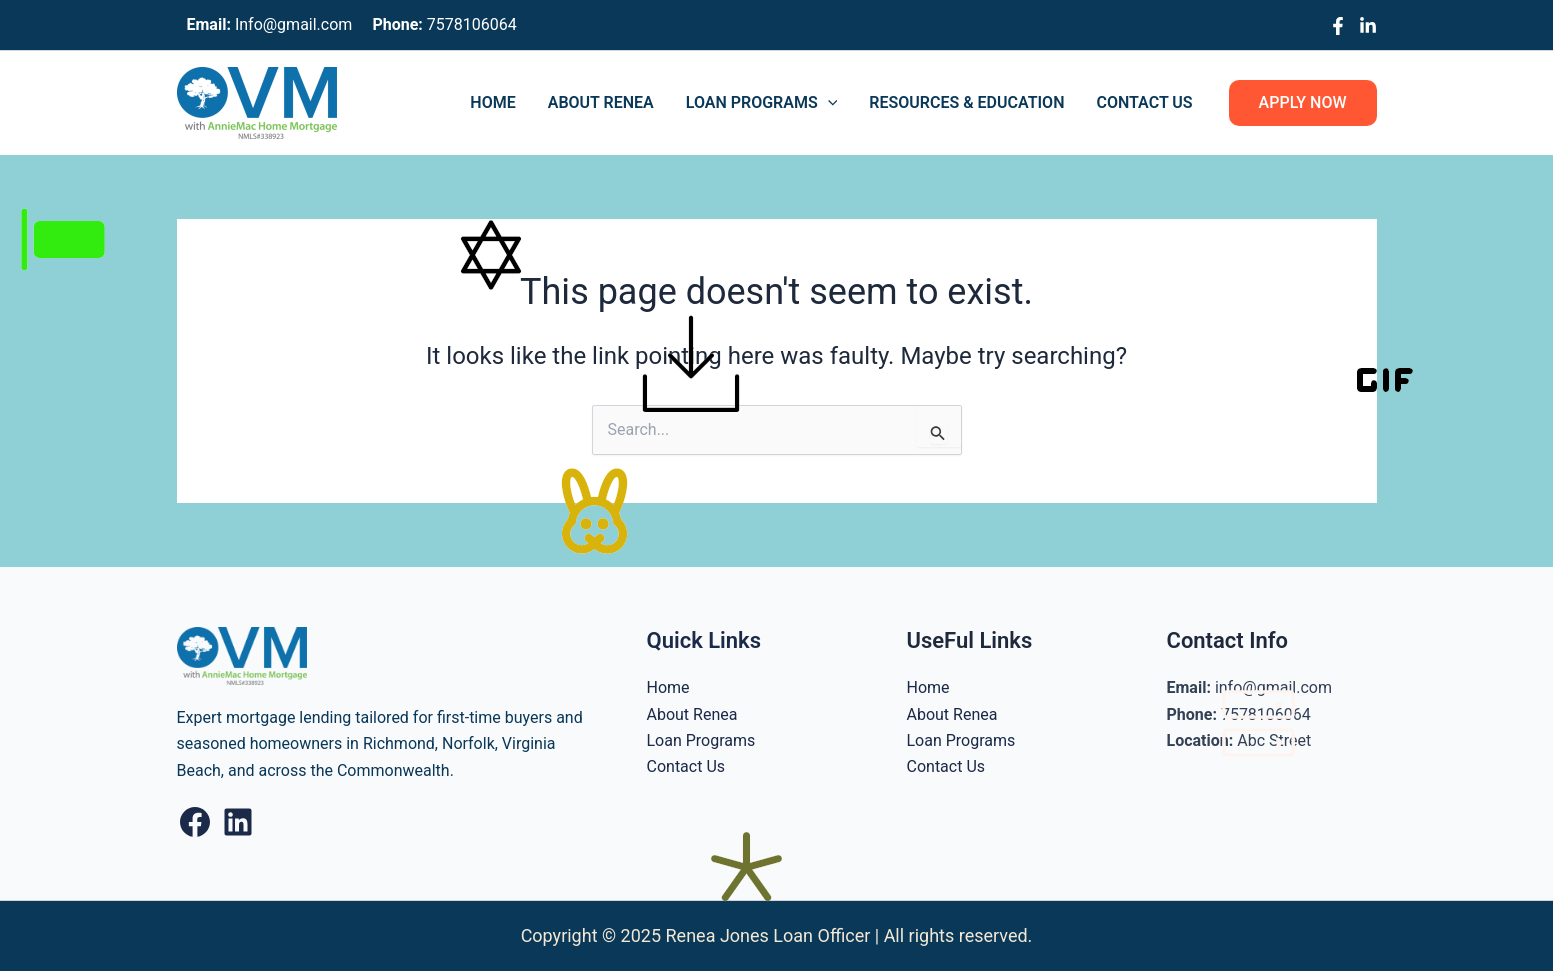 Image resolution: width=1553 pixels, height=971 pixels. Describe the element at coordinates (746, 867) in the screenshot. I see `indicates a required field in a form` at that location.